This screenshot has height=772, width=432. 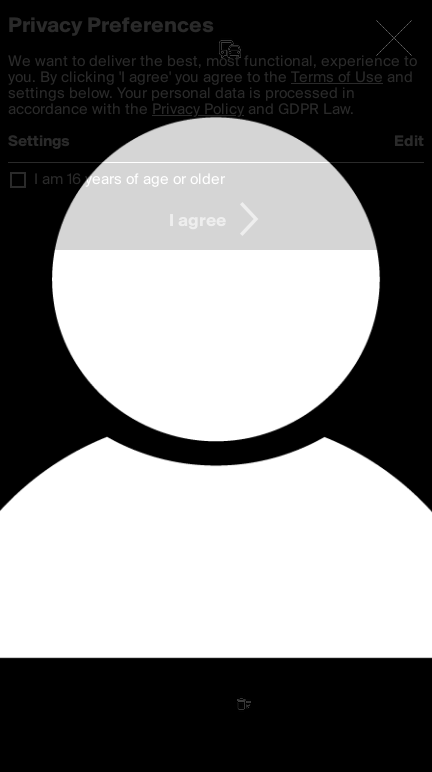 What do you see at coordinates (230, 49) in the screenshot?
I see `view commute options and routes` at bounding box center [230, 49].